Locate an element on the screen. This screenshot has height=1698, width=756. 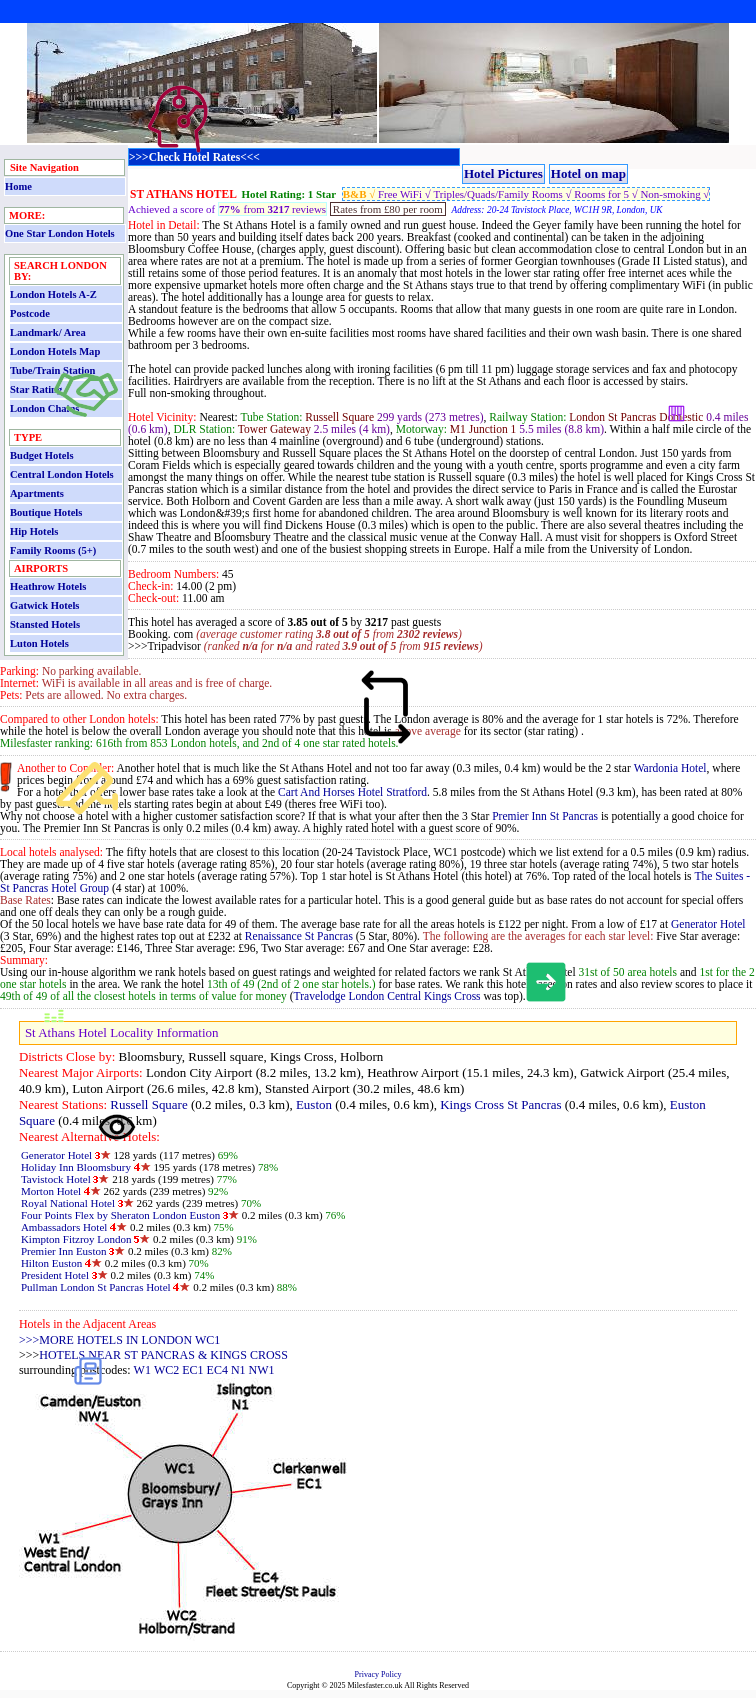
open music or piano app is located at coordinates (676, 413).